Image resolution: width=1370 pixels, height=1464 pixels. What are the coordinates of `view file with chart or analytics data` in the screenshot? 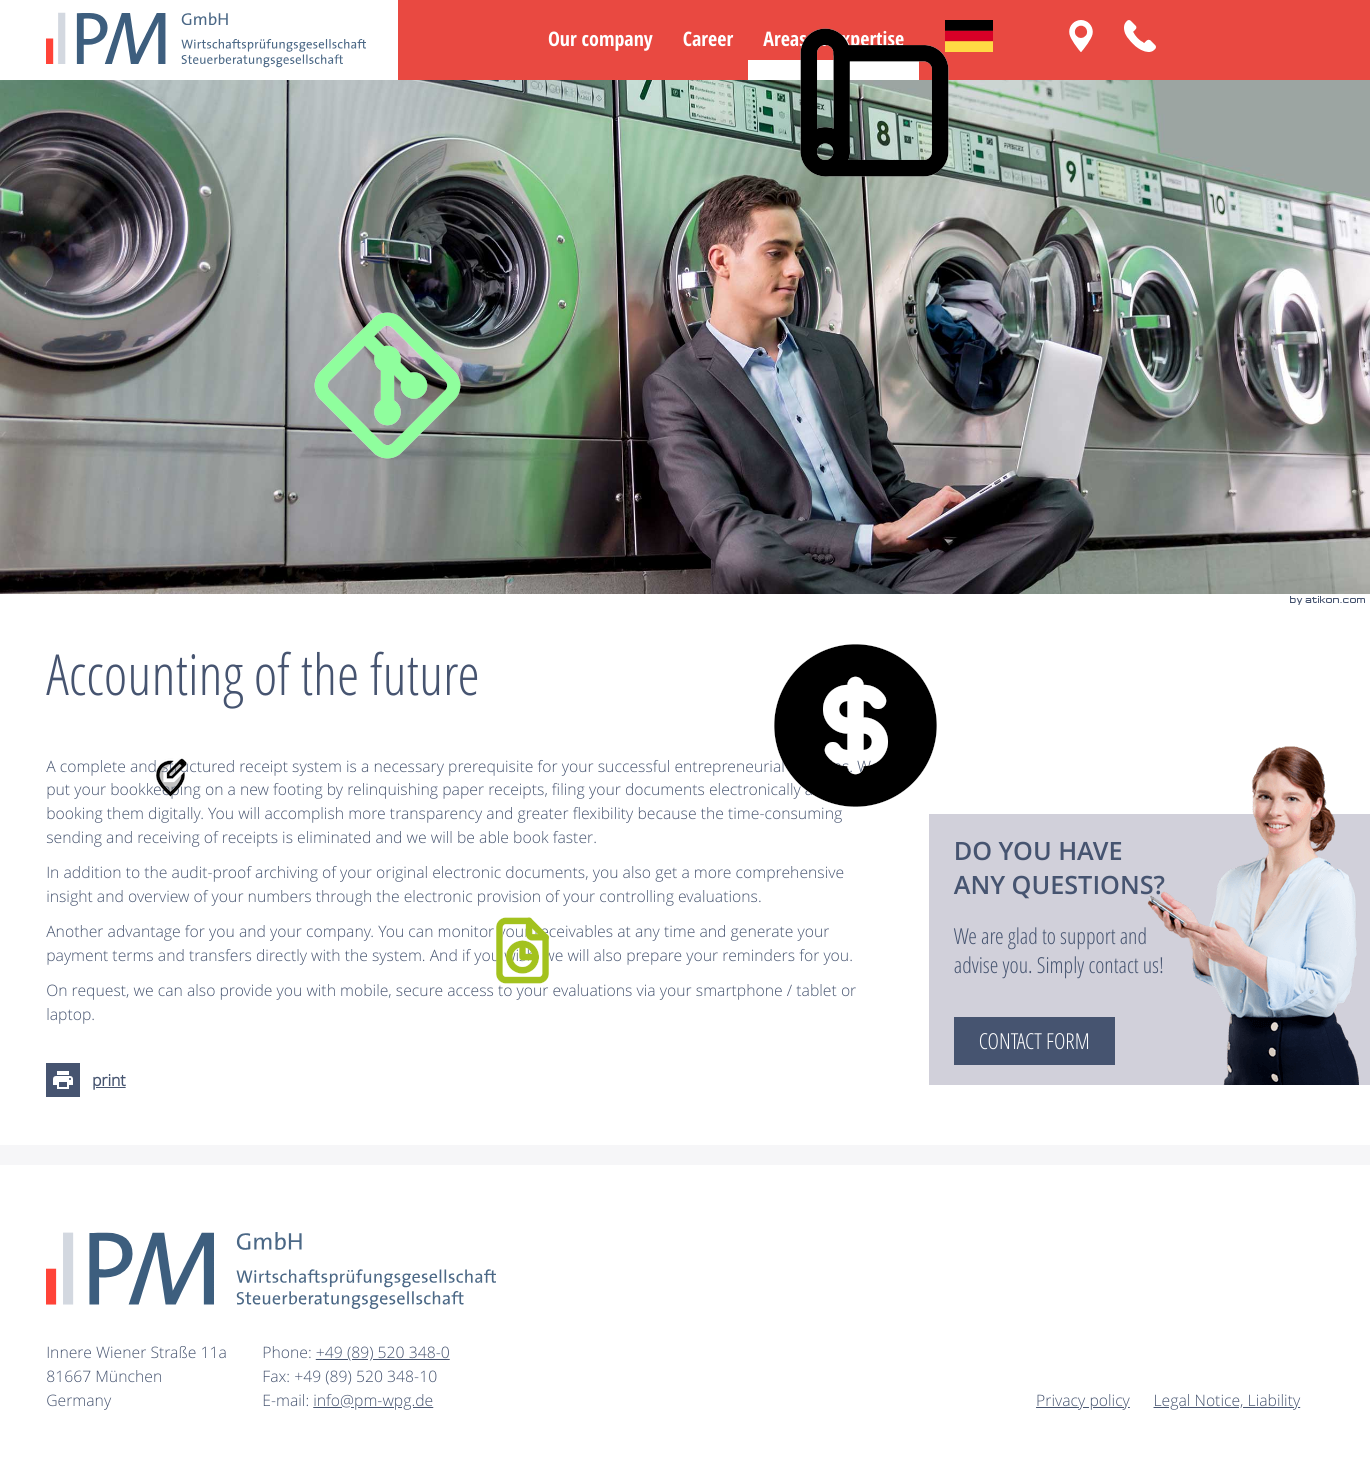 It's located at (522, 950).